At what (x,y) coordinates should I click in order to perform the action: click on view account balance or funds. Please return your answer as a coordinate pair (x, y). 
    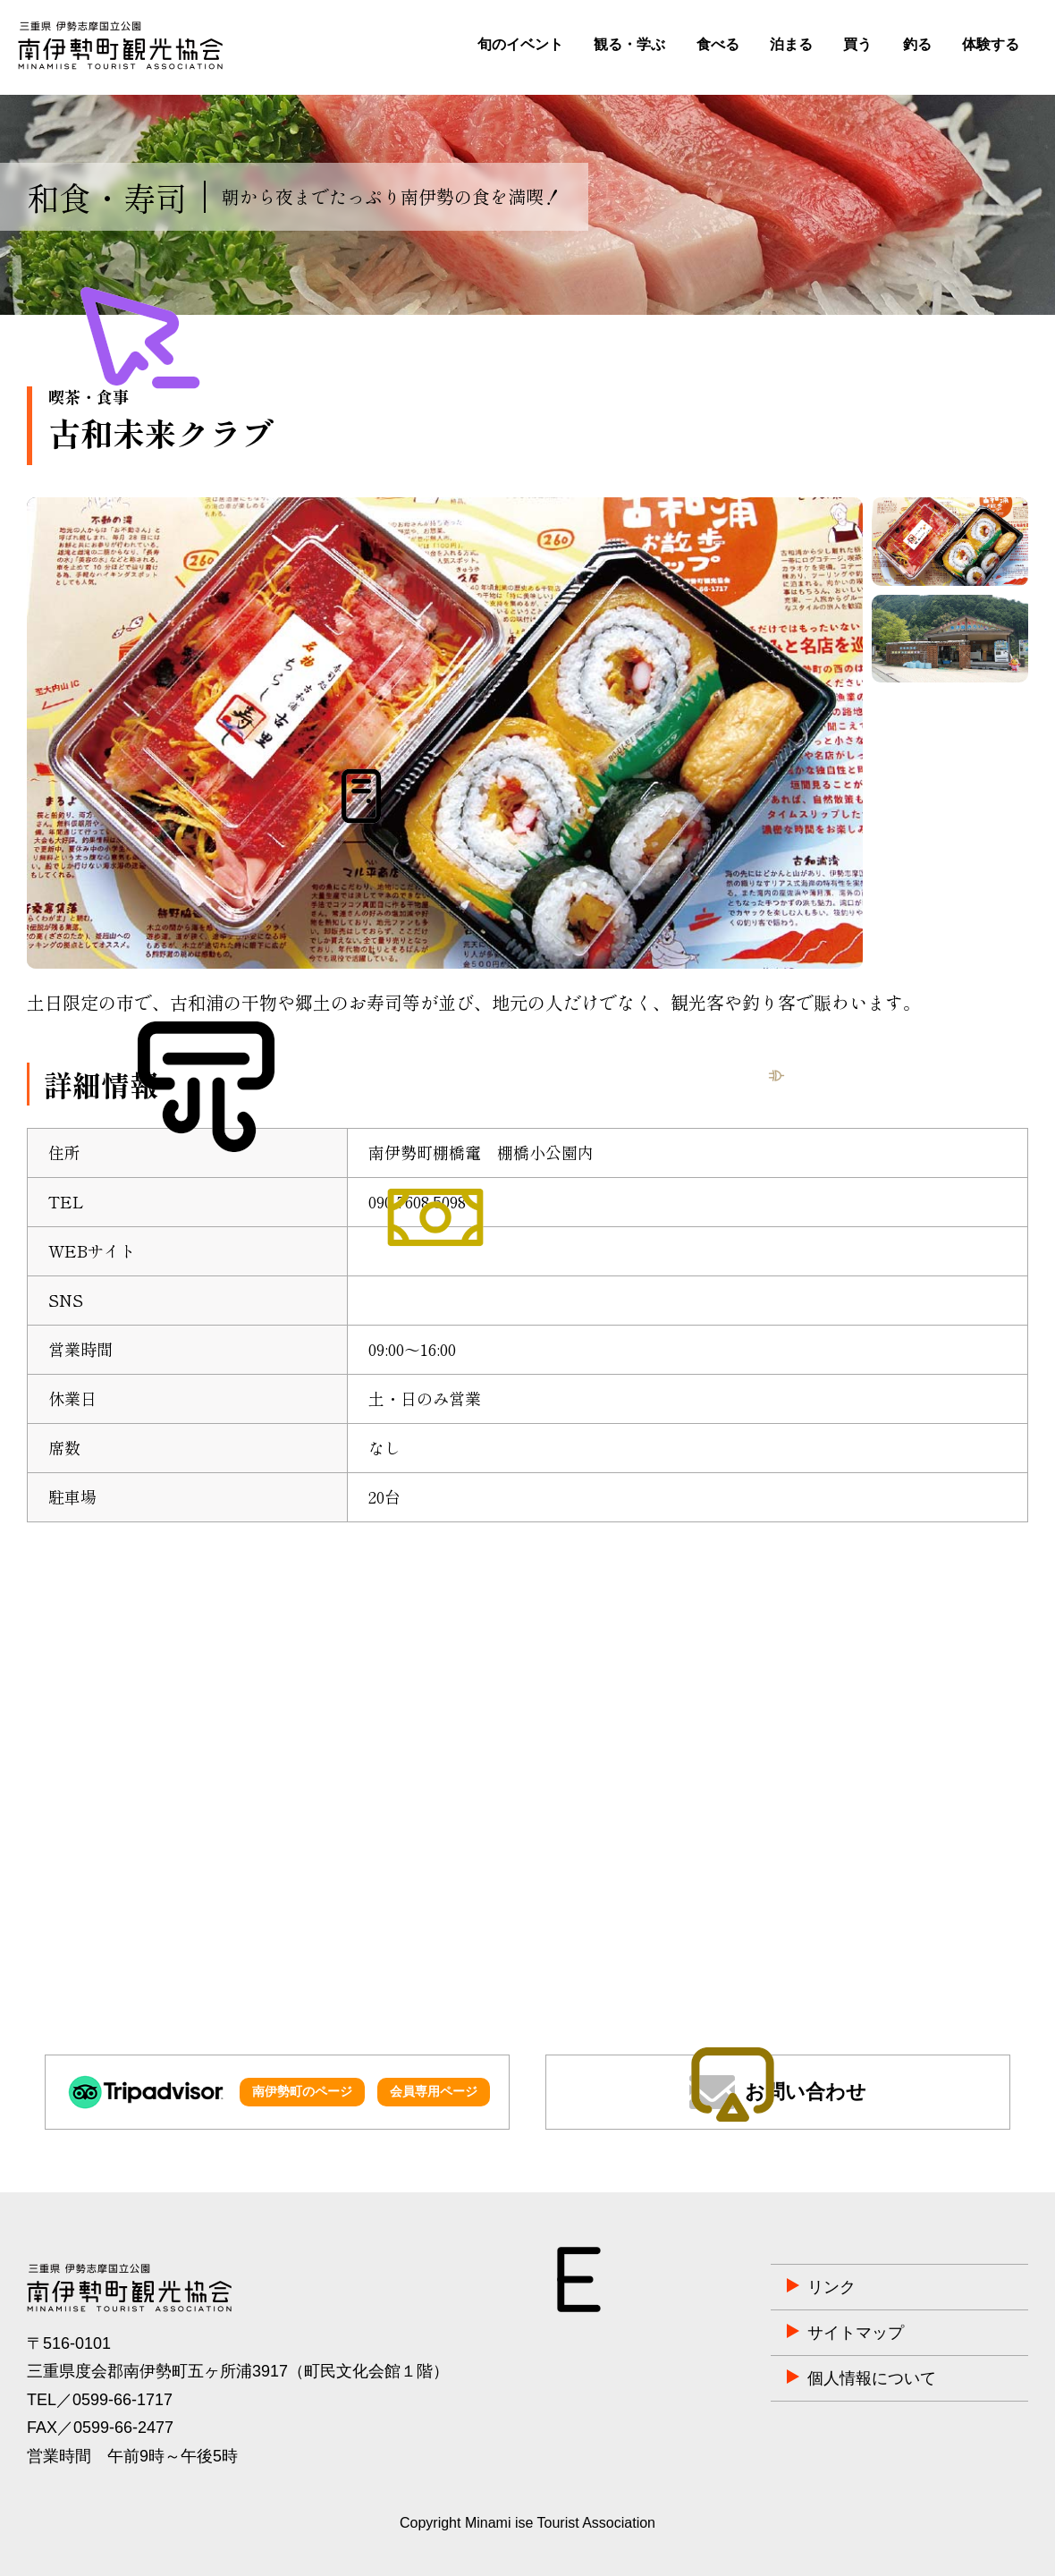
    Looking at the image, I should click on (435, 1217).